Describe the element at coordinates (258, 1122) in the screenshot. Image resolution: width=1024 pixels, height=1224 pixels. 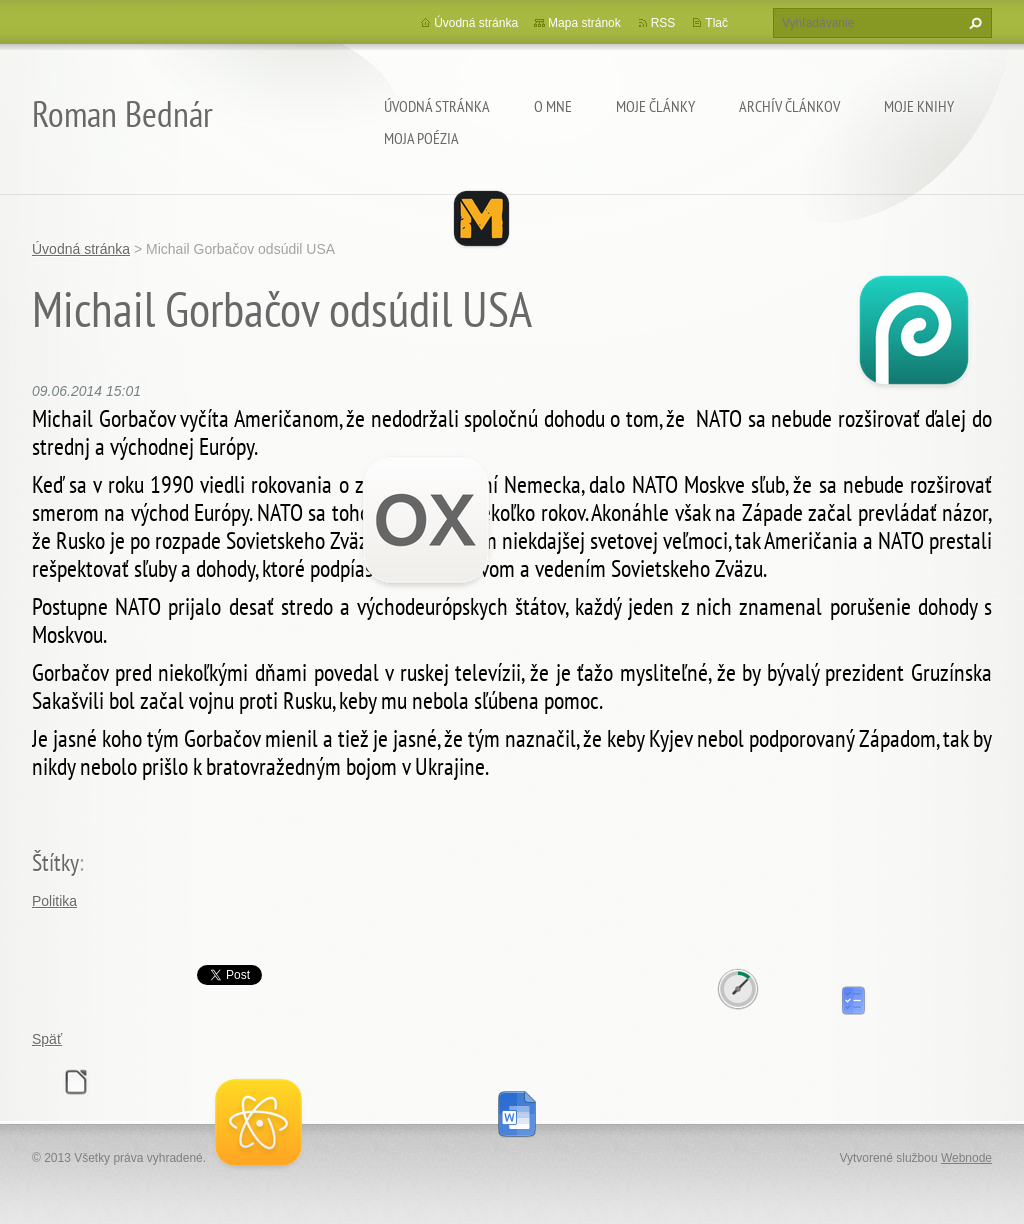
I see `open atom beta text editor` at that location.